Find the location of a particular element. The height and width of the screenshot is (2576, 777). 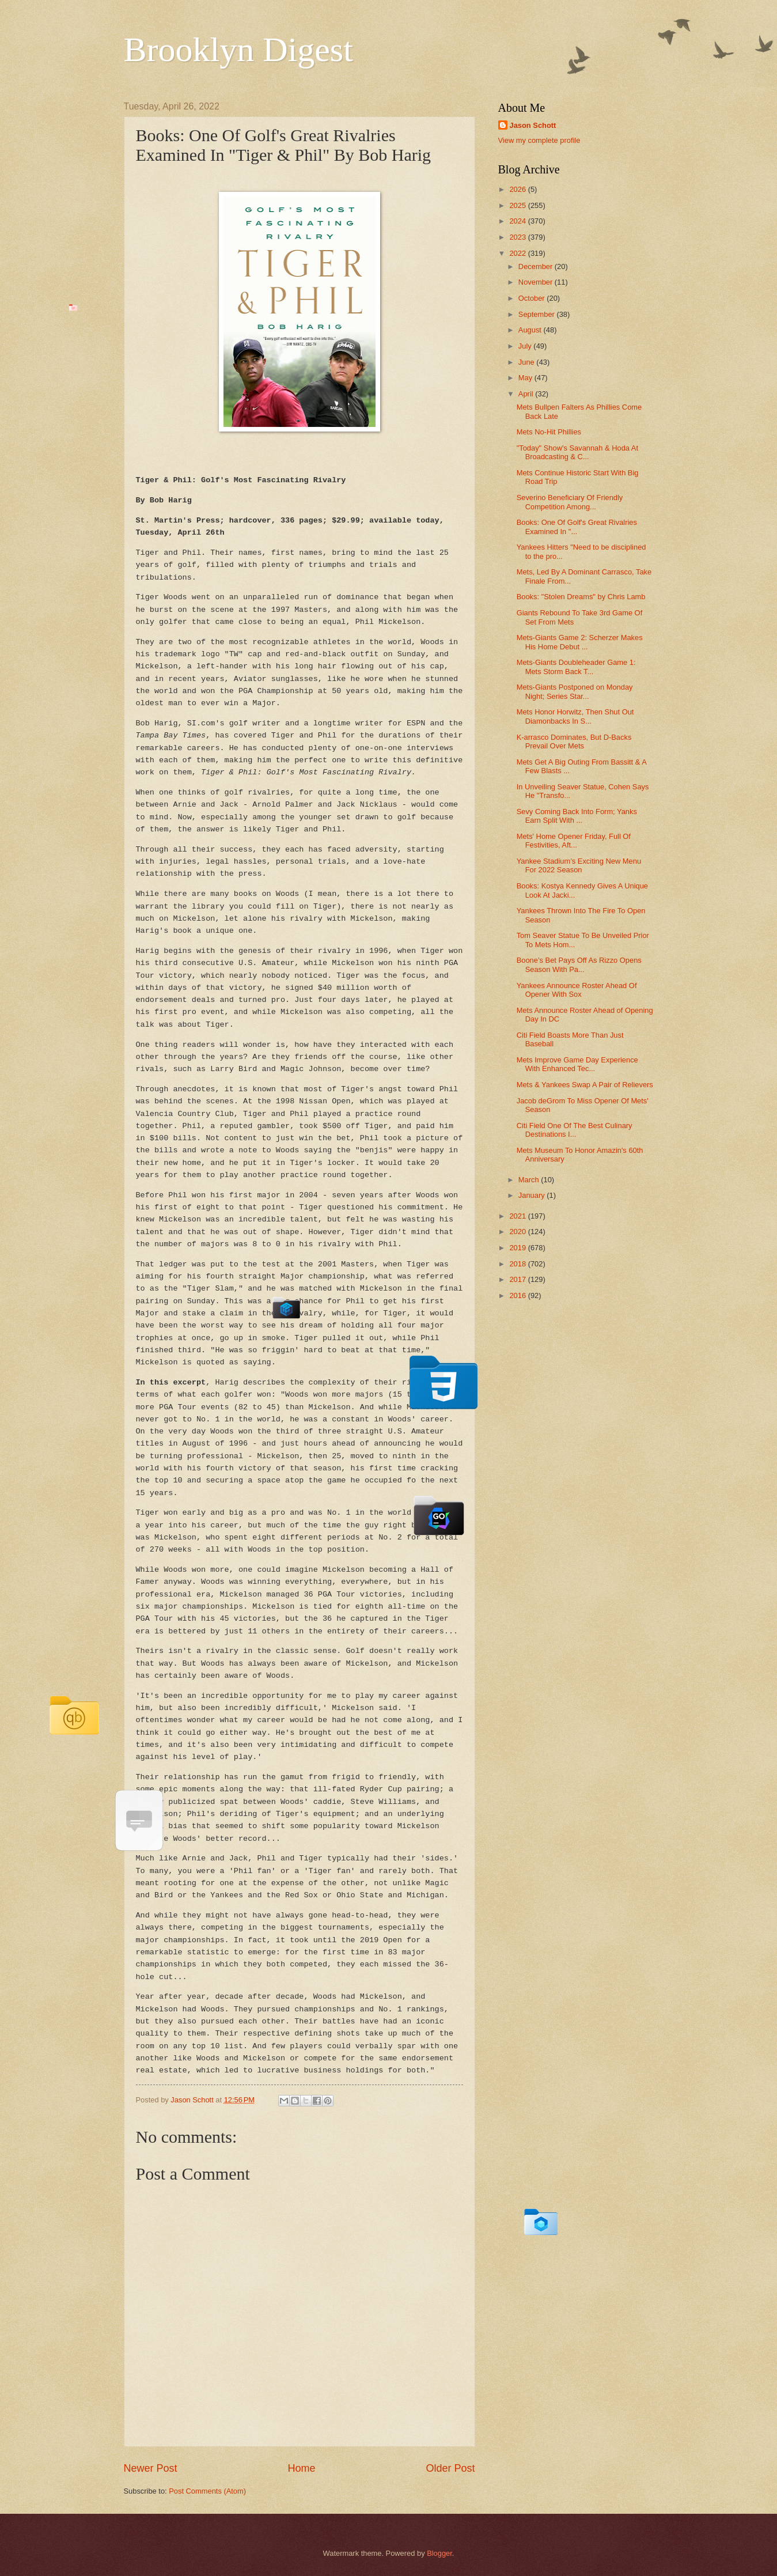

open folder containing microsoft dynamics 365 remote assist files is located at coordinates (541, 2223).